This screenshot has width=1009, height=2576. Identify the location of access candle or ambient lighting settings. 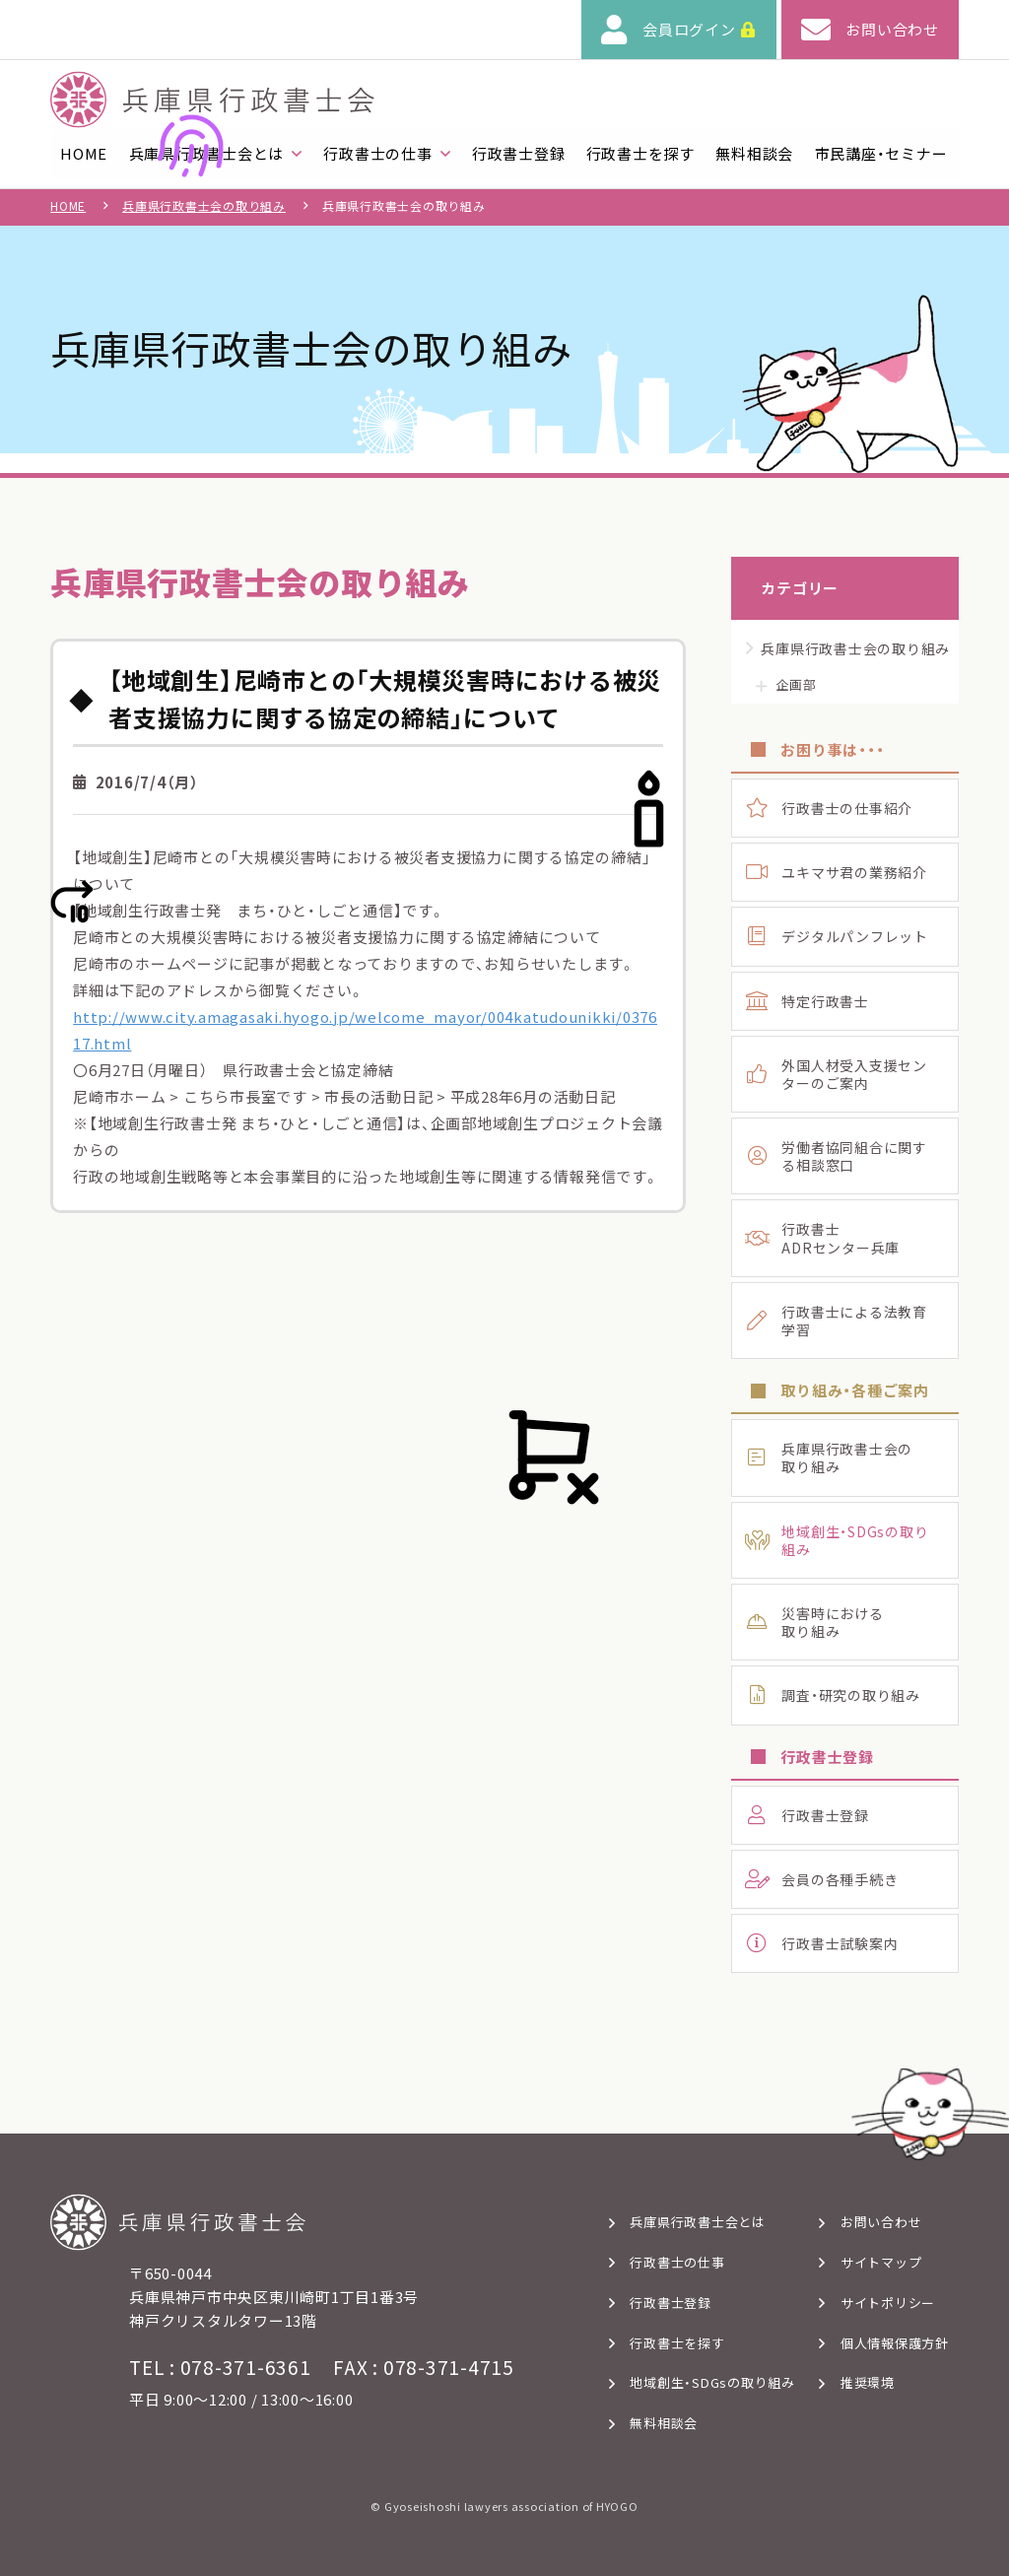
(648, 810).